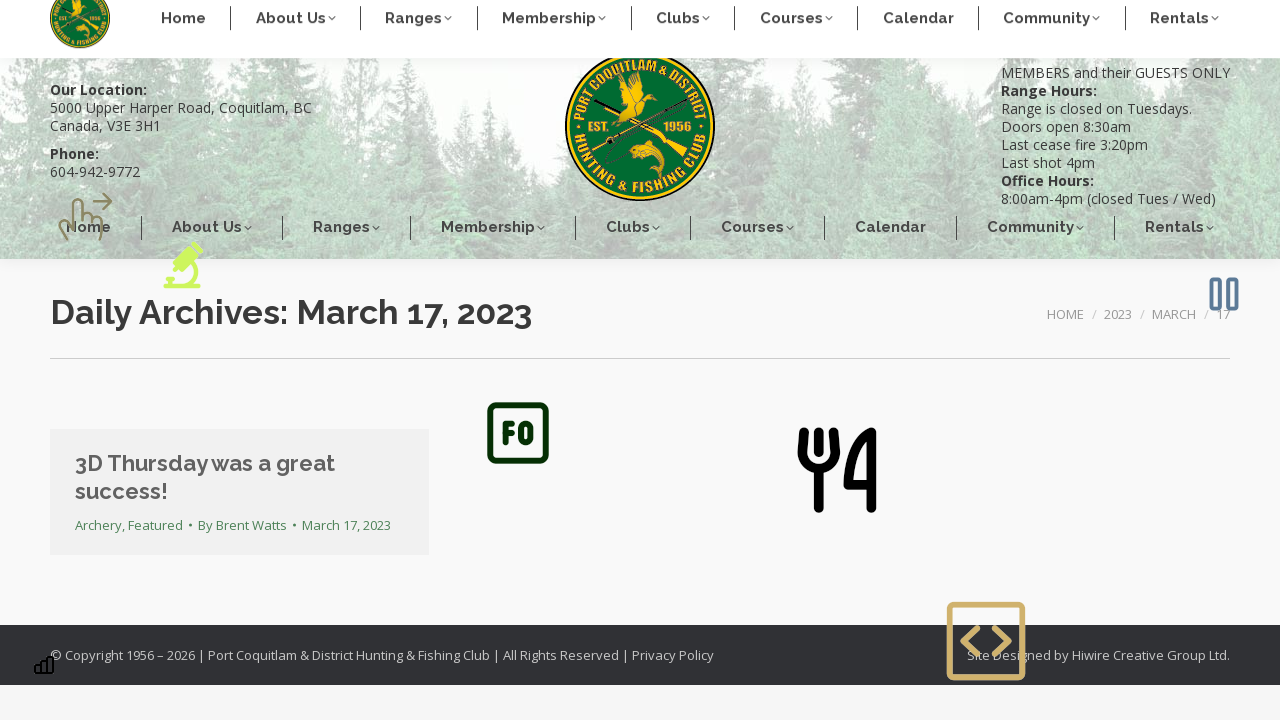 The image size is (1280, 720). I want to click on access scientific or research tools, so click(182, 265).